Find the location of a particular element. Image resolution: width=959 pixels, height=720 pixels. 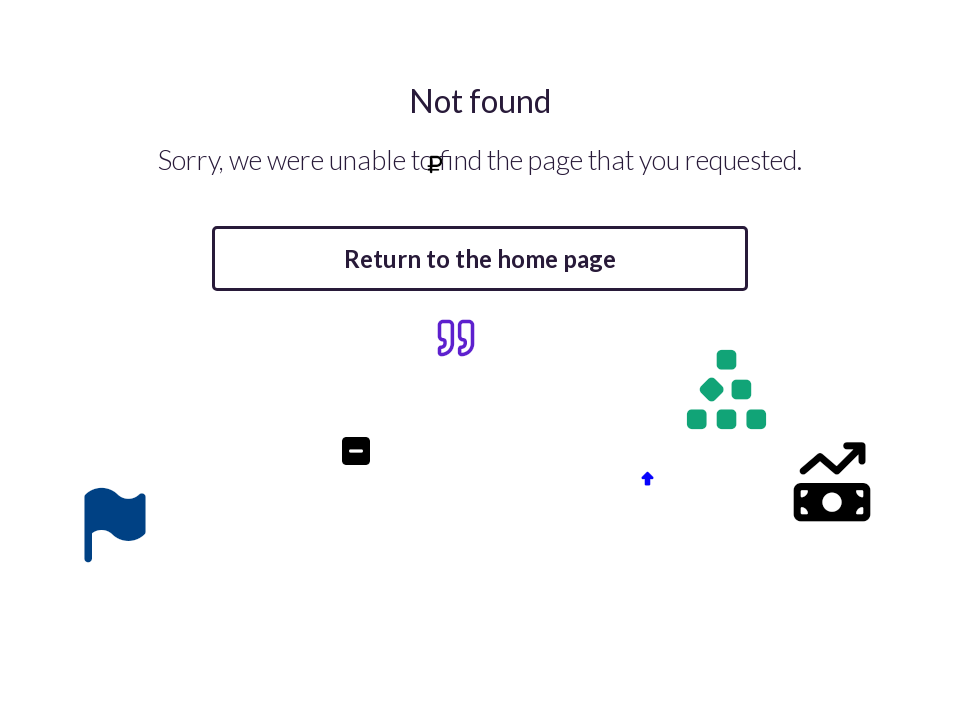

remove an item from a list is located at coordinates (356, 451).